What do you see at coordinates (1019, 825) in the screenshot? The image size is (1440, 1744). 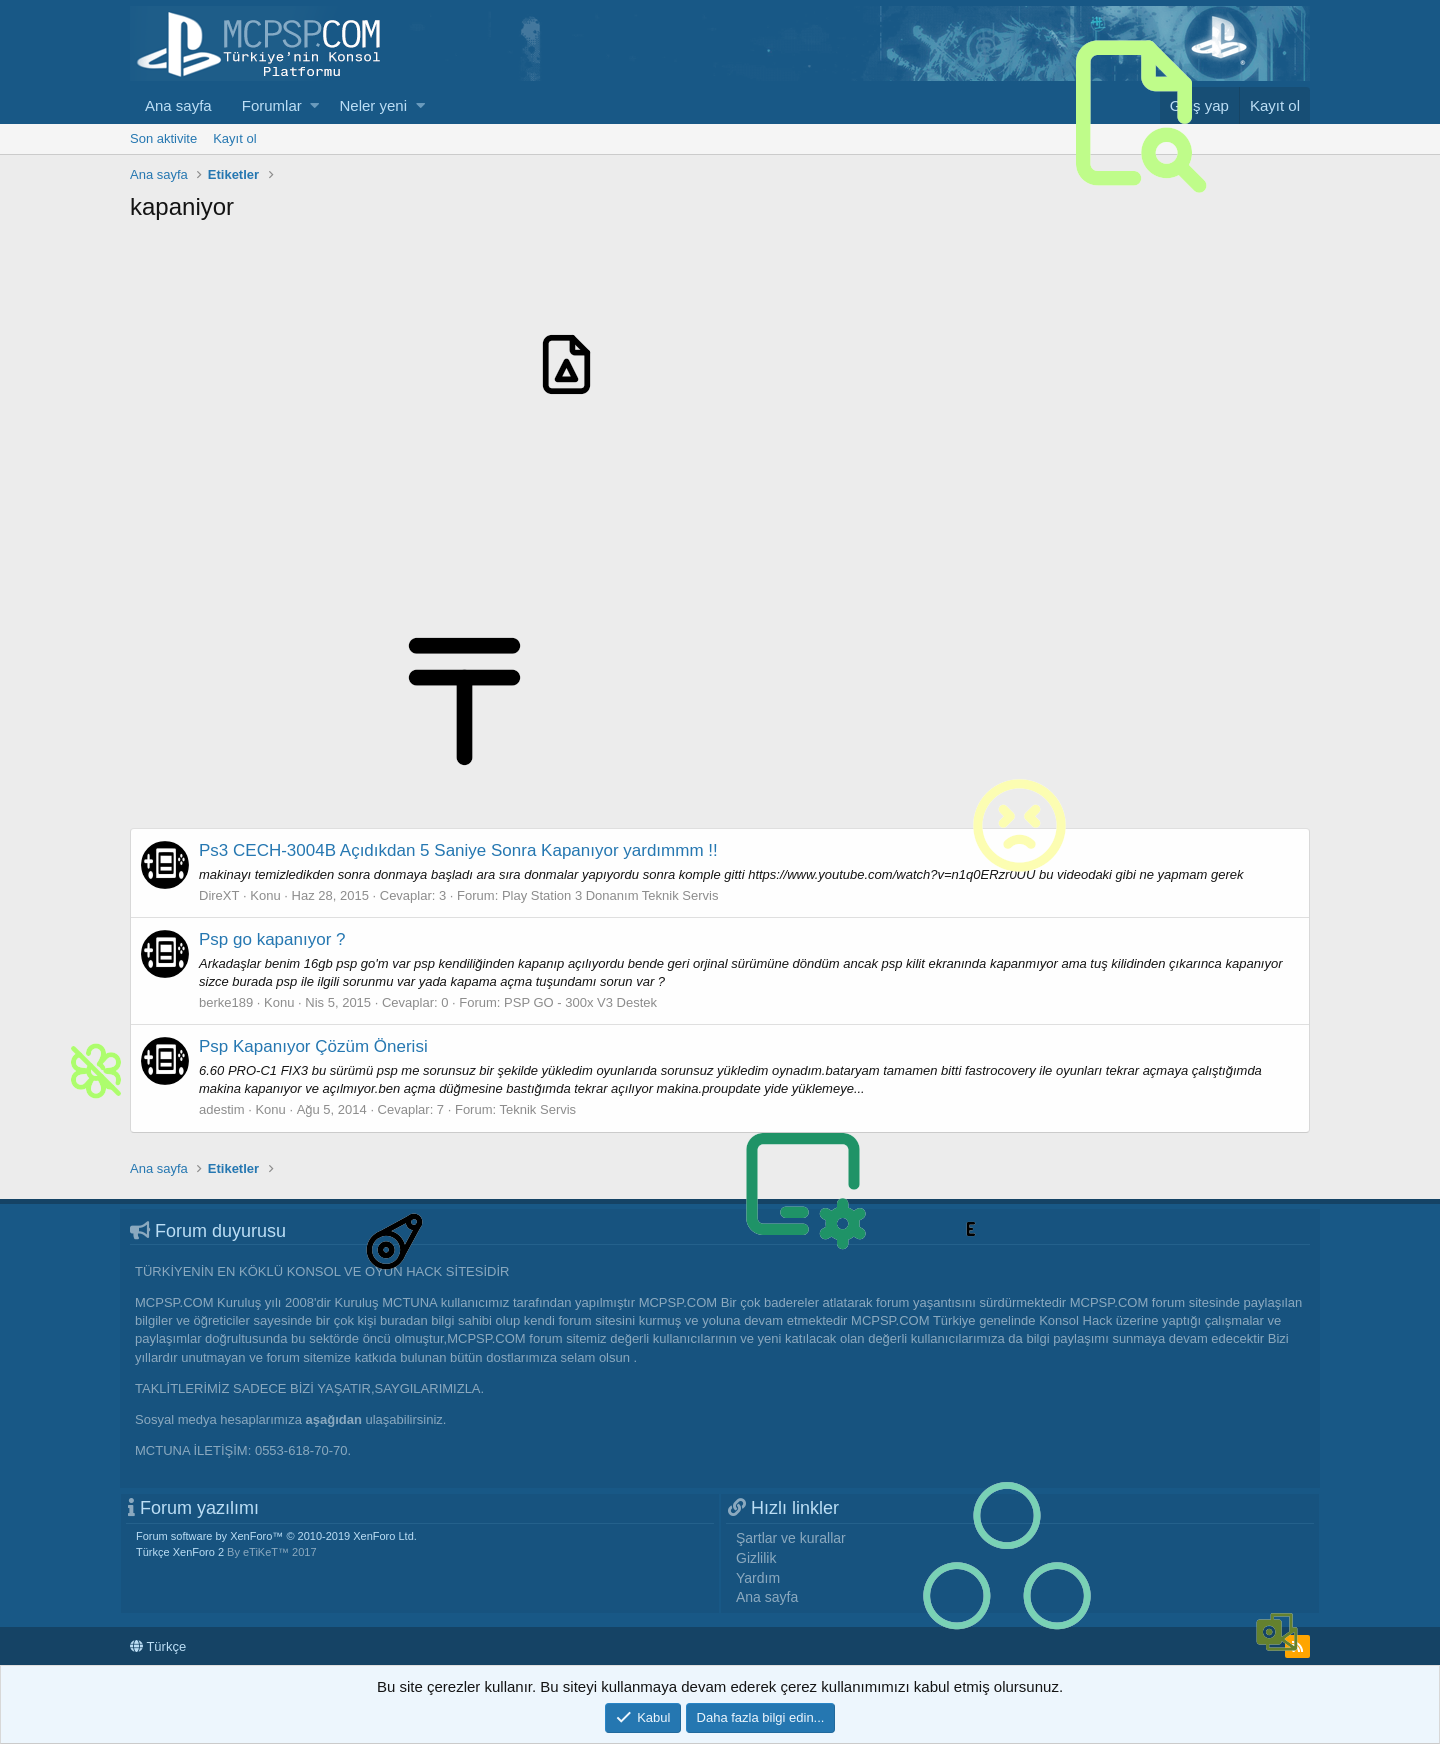 I see `express dissatisfaction or negative feedback` at bounding box center [1019, 825].